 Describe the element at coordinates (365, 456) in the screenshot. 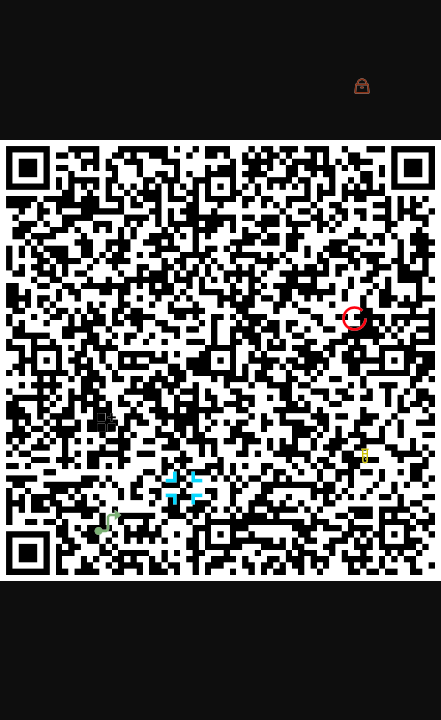

I see `access lab results or test data` at that location.